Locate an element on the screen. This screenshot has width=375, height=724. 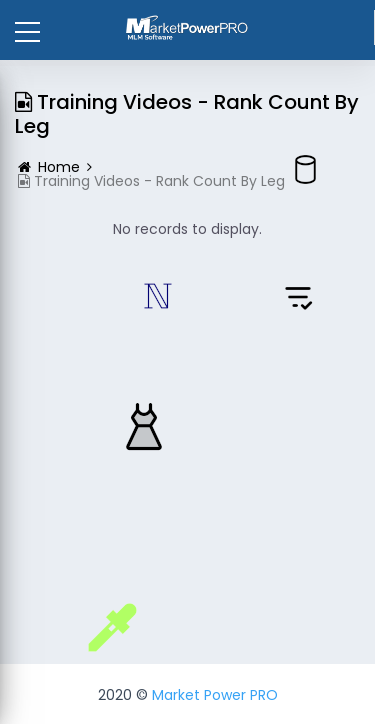
access database management is located at coordinates (305, 169).